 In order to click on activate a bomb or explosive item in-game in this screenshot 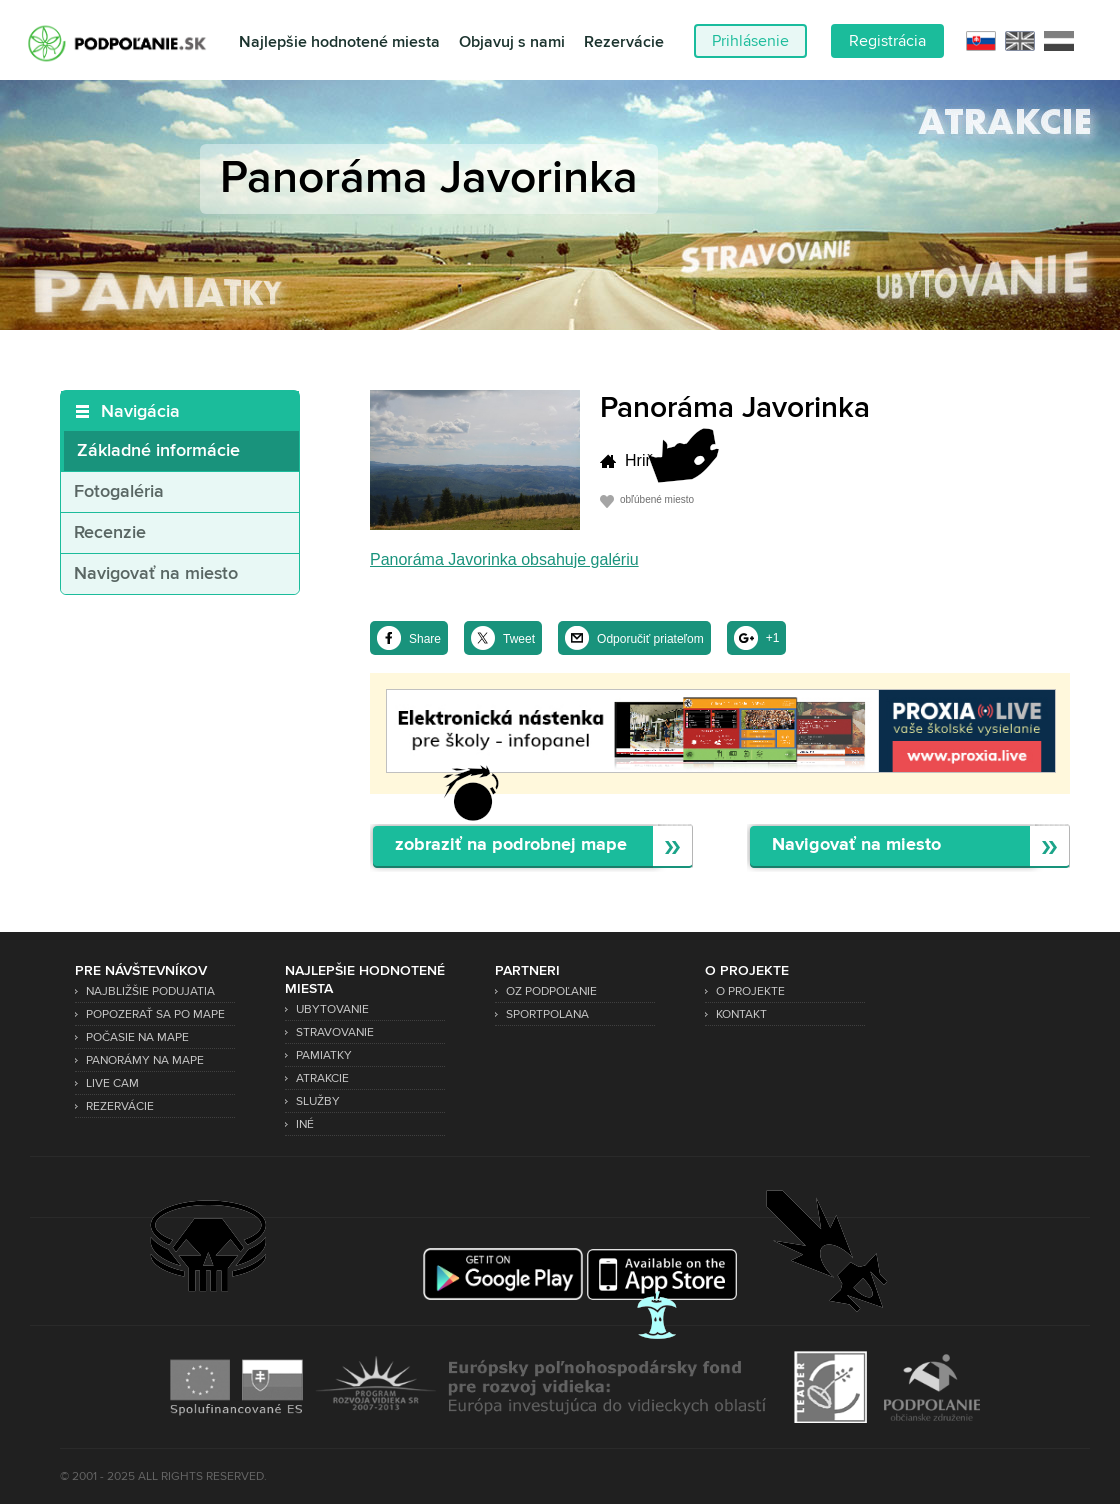, I will do `click(471, 793)`.